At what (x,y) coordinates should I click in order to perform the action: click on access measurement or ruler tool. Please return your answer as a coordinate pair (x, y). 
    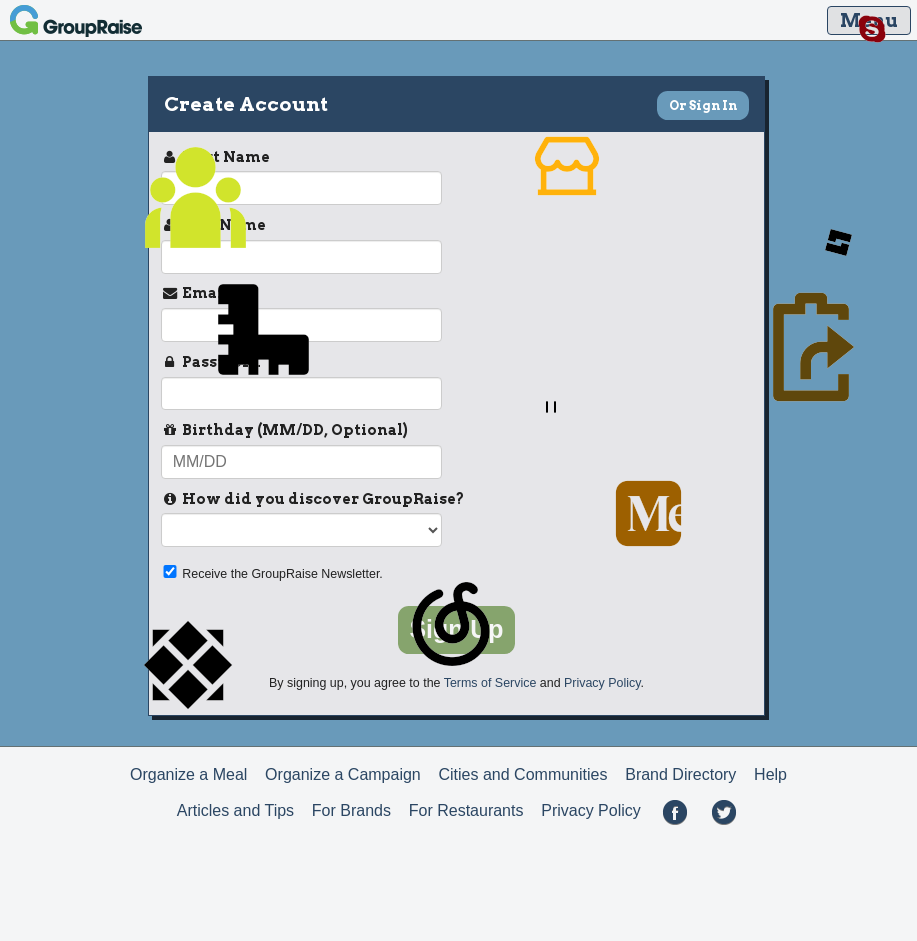
    Looking at the image, I should click on (263, 329).